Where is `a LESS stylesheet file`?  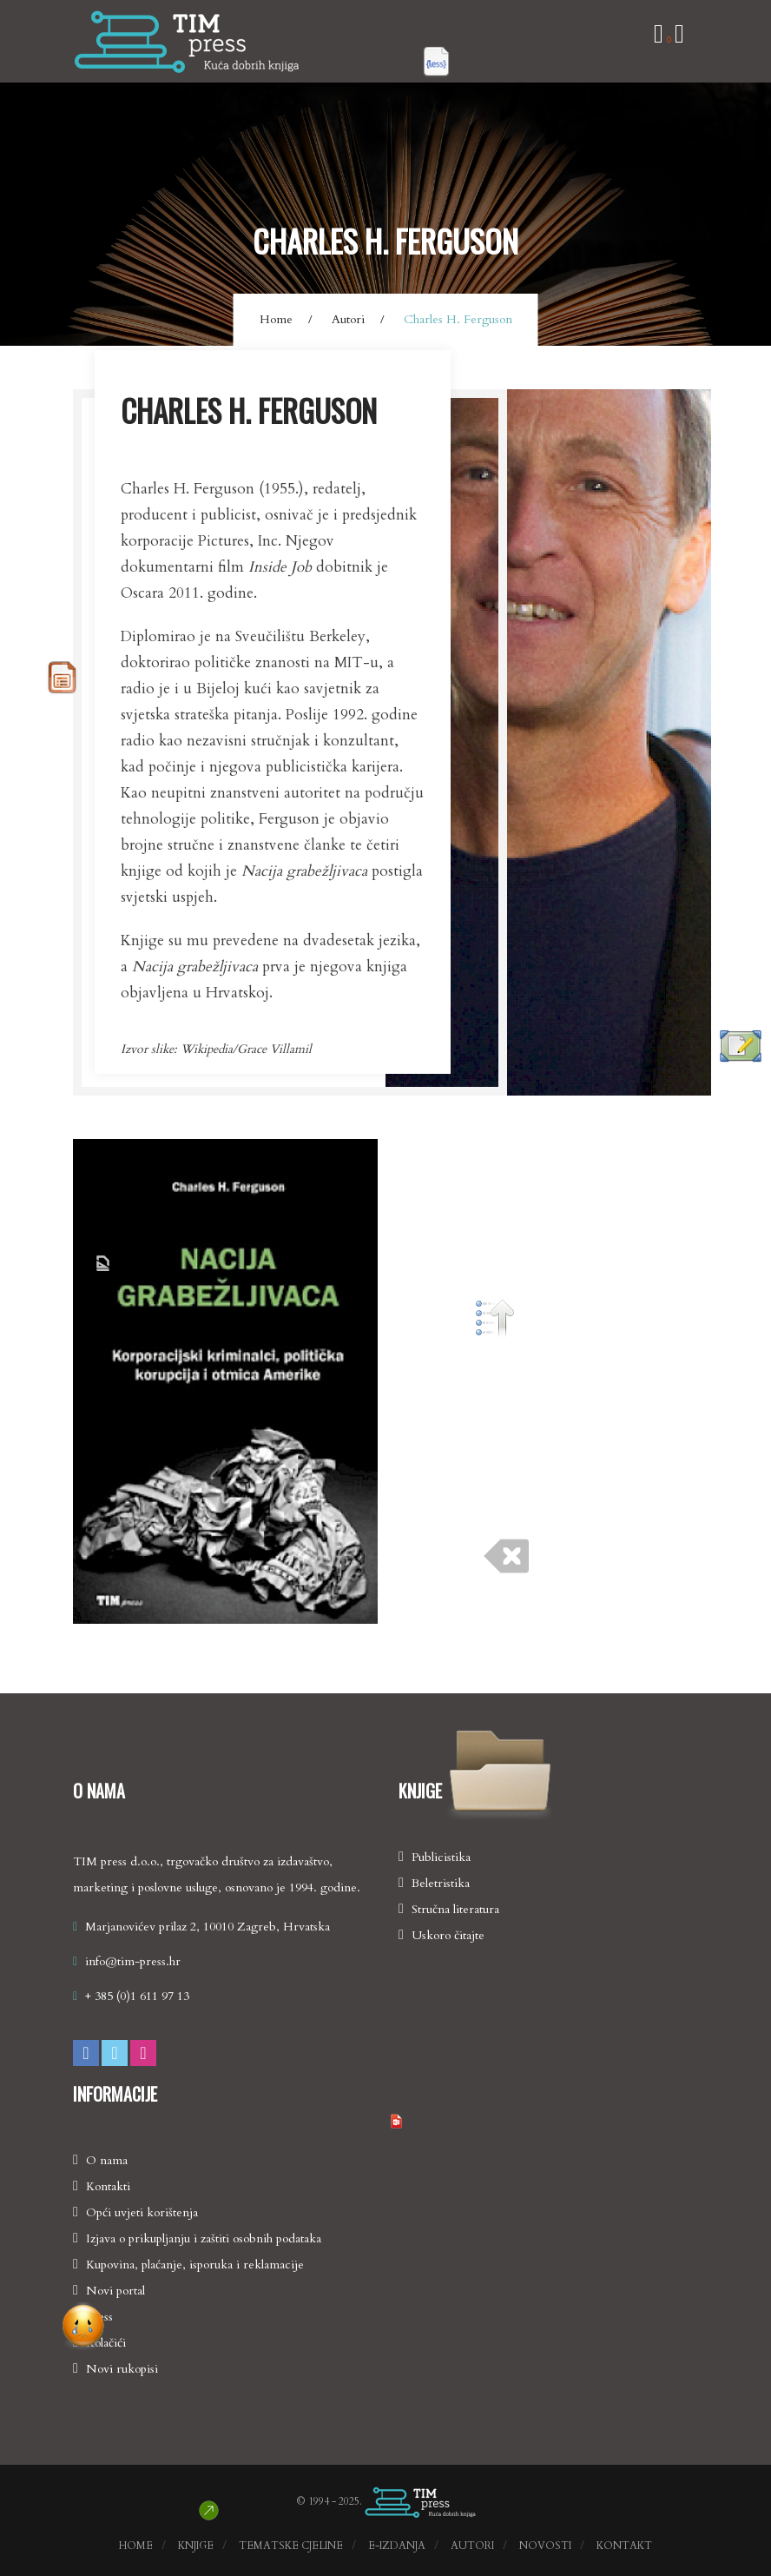
a LESS stylesheet file is located at coordinates (436, 61).